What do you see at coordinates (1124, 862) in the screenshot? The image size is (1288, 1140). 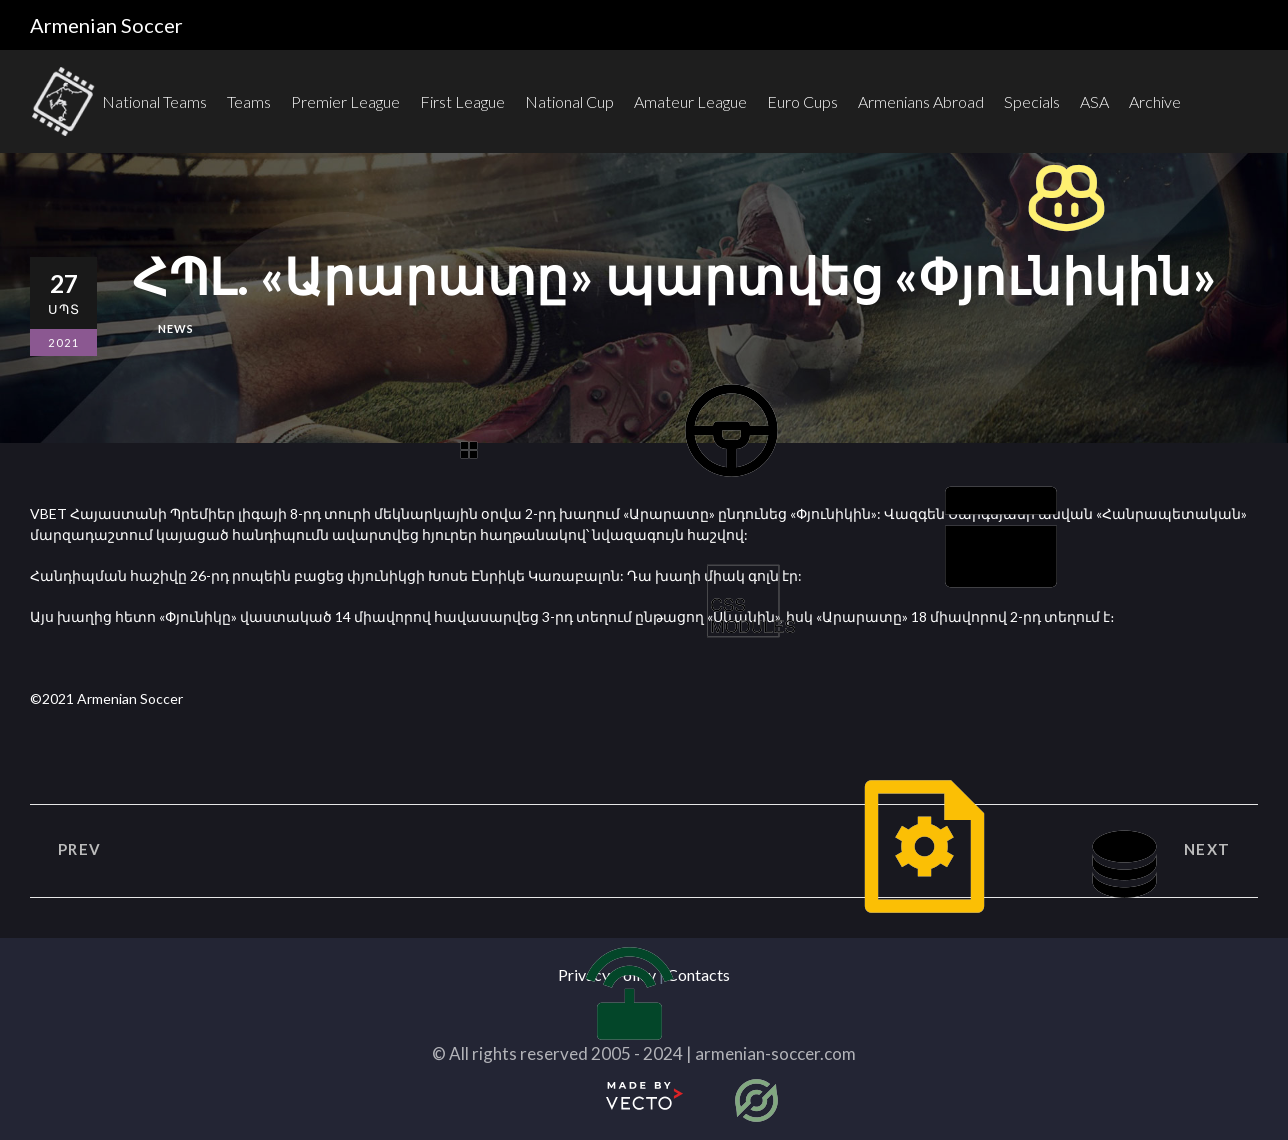 I see `access database storage` at bounding box center [1124, 862].